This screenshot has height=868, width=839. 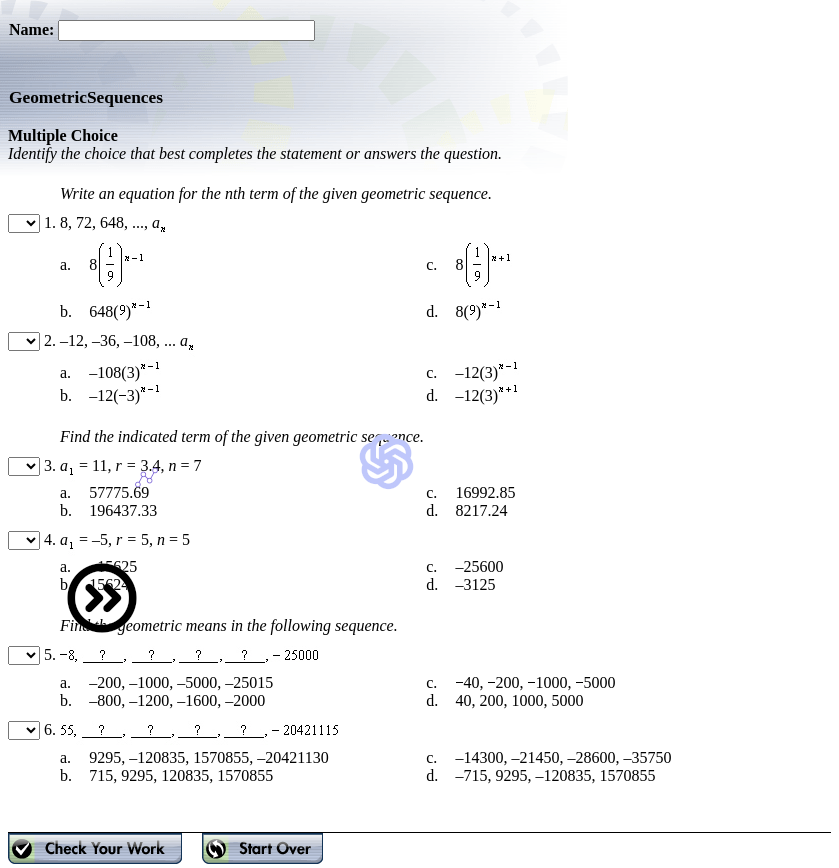 What do you see at coordinates (386, 461) in the screenshot?
I see `access OpenAI services or ChatGPT` at bounding box center [386, 461].